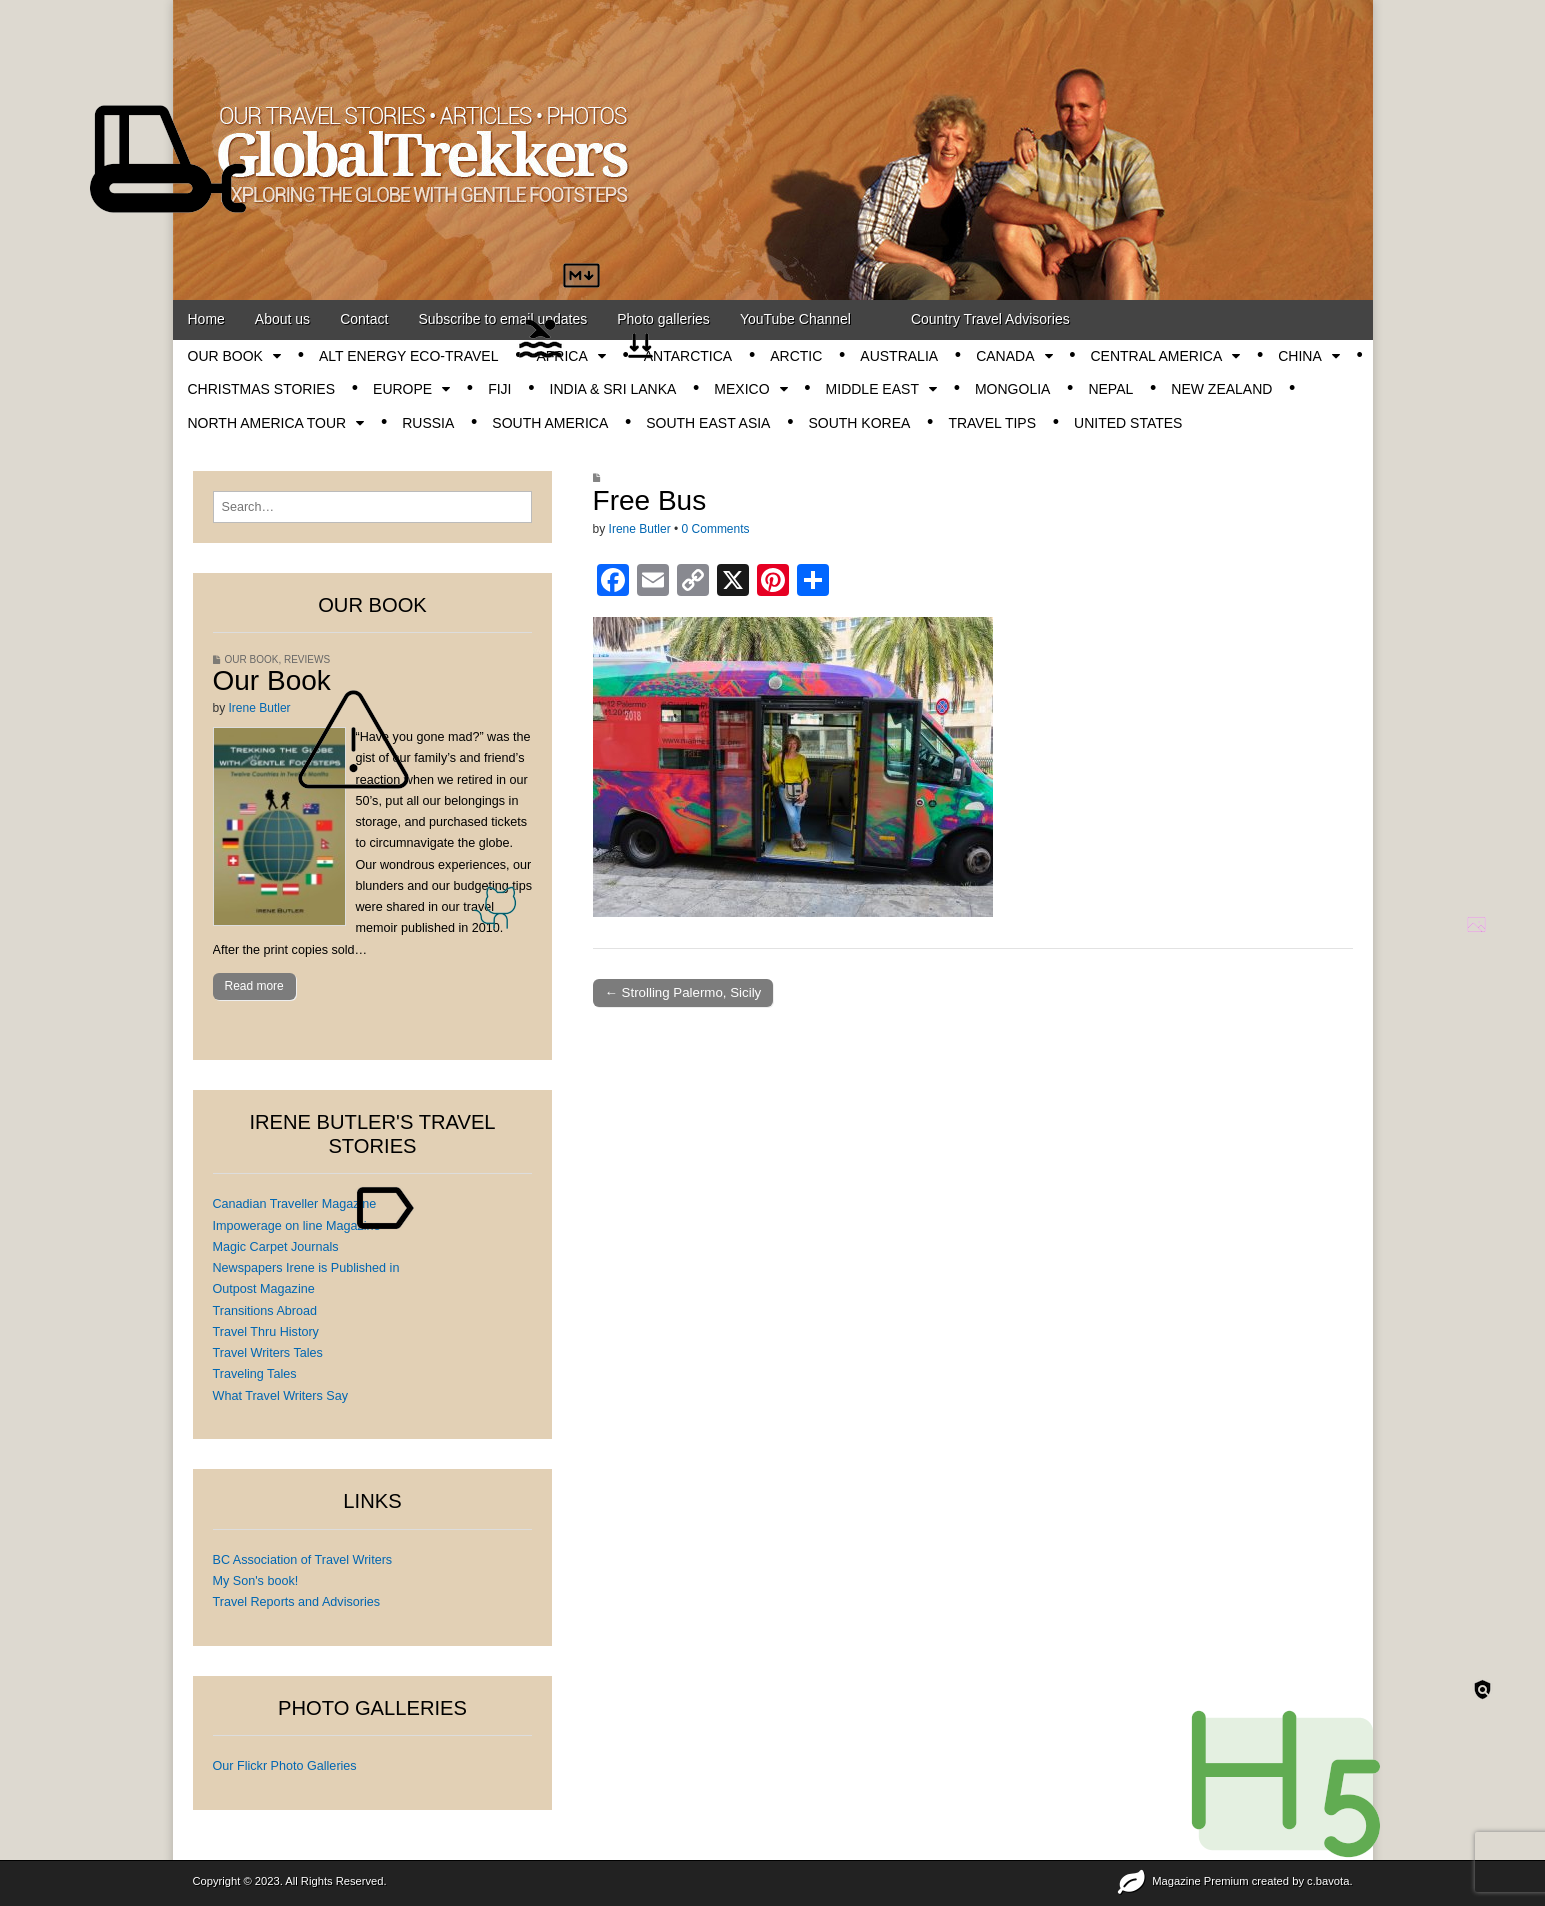 This screenshot has height=1906, width=1545. What do you see at coordinates (168, 159) in the screenshot?
I see `construction or building feature` at bounding box center [168, 159].